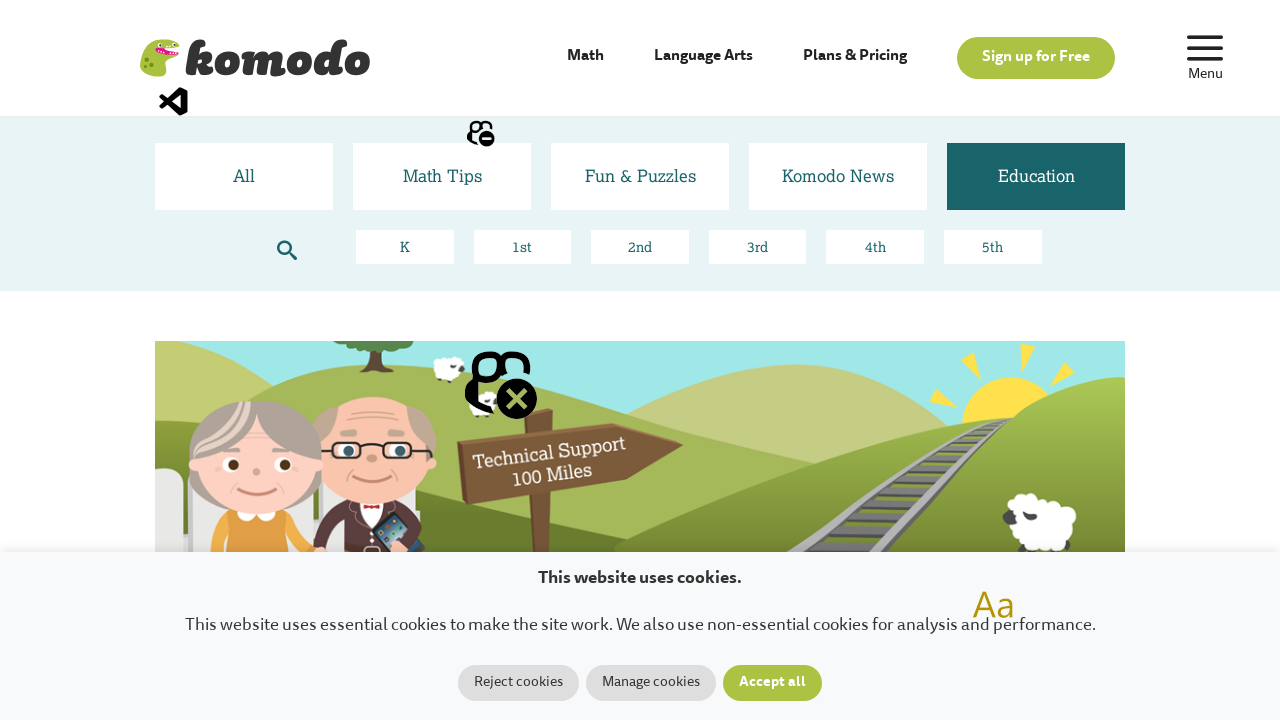 Image resolution: width=1280 pixels, height=720 pixels. I want to click on toggle case-sensitive search, so click(993, 605).